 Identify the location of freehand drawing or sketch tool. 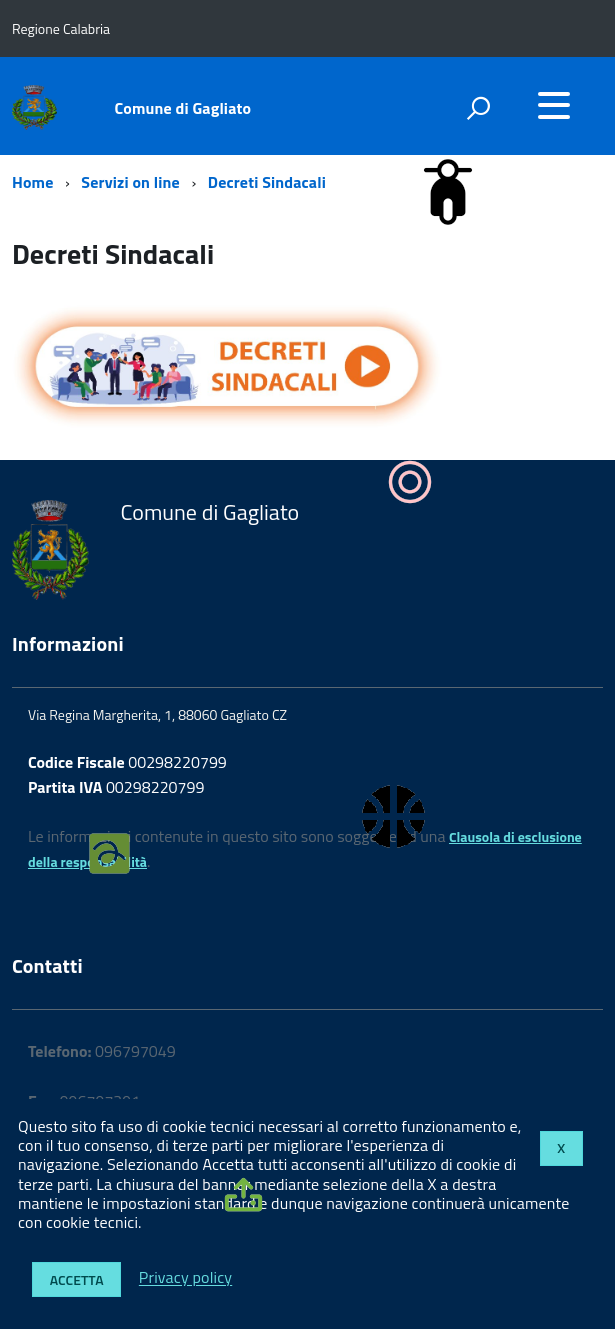
(109, 853).